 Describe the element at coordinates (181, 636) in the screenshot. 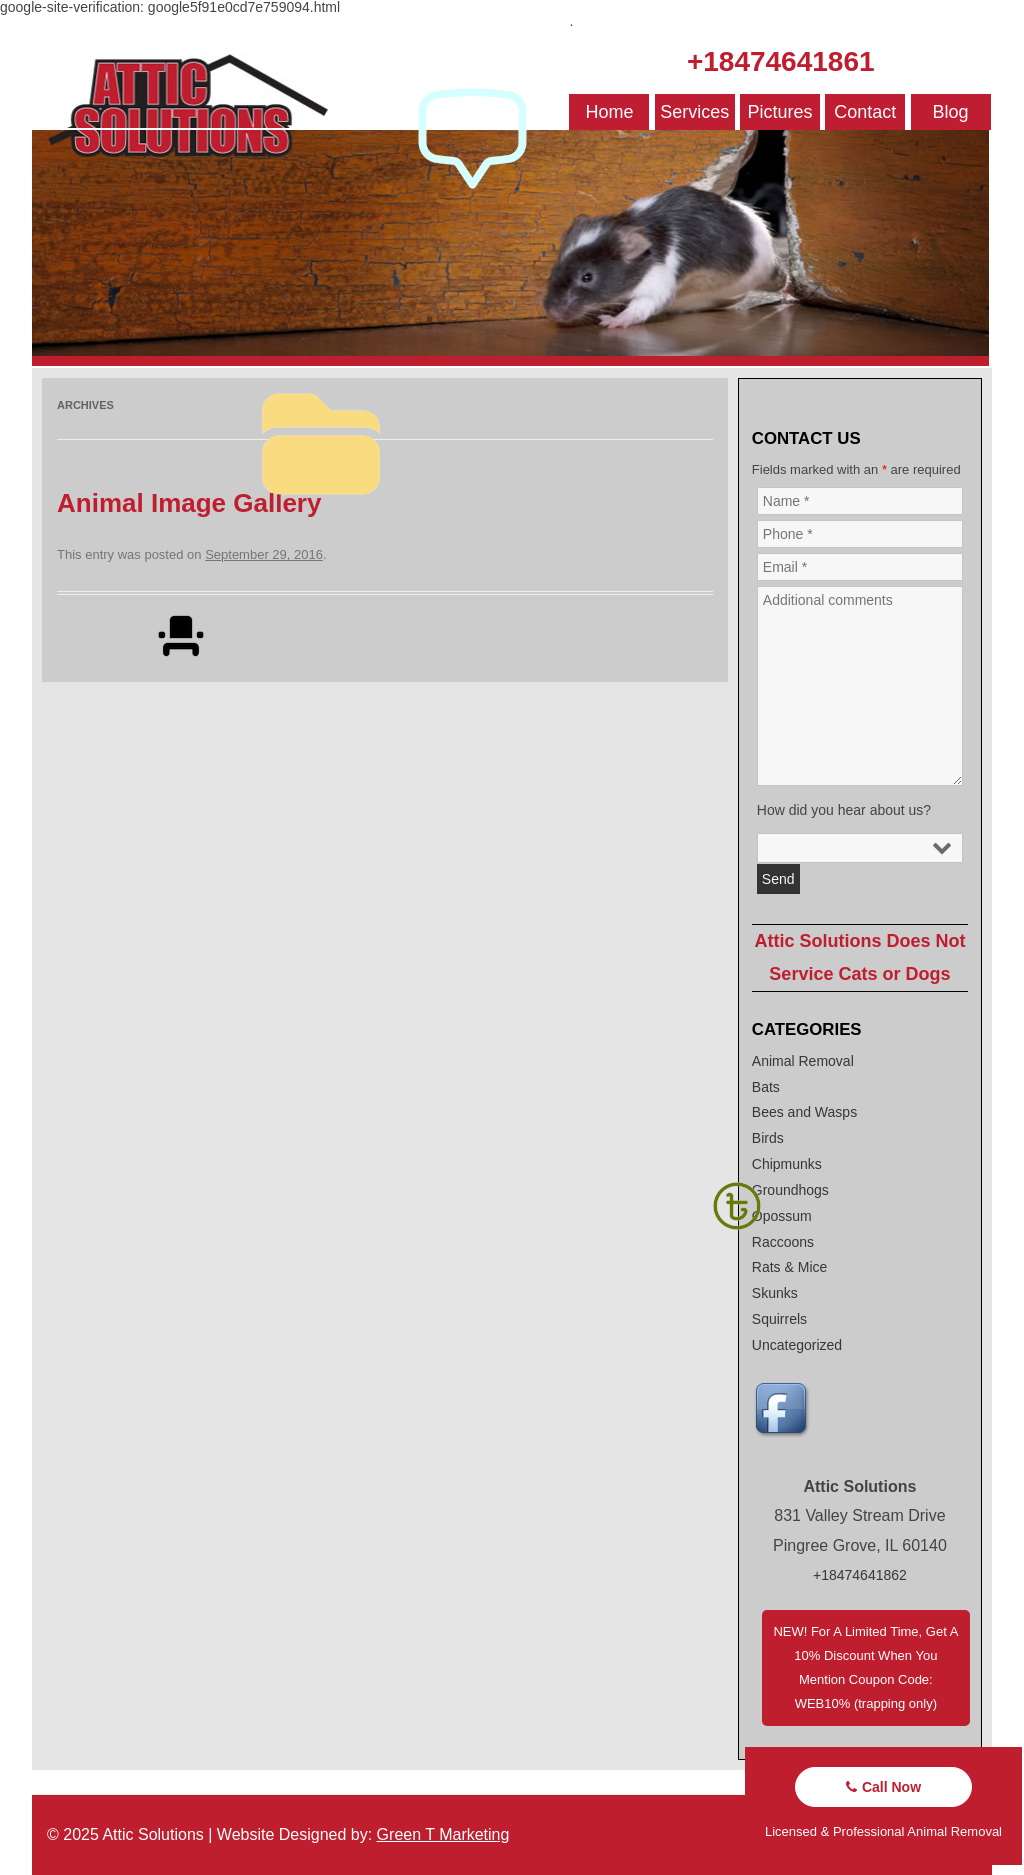

I see `reserve a seat for an event` at that location.